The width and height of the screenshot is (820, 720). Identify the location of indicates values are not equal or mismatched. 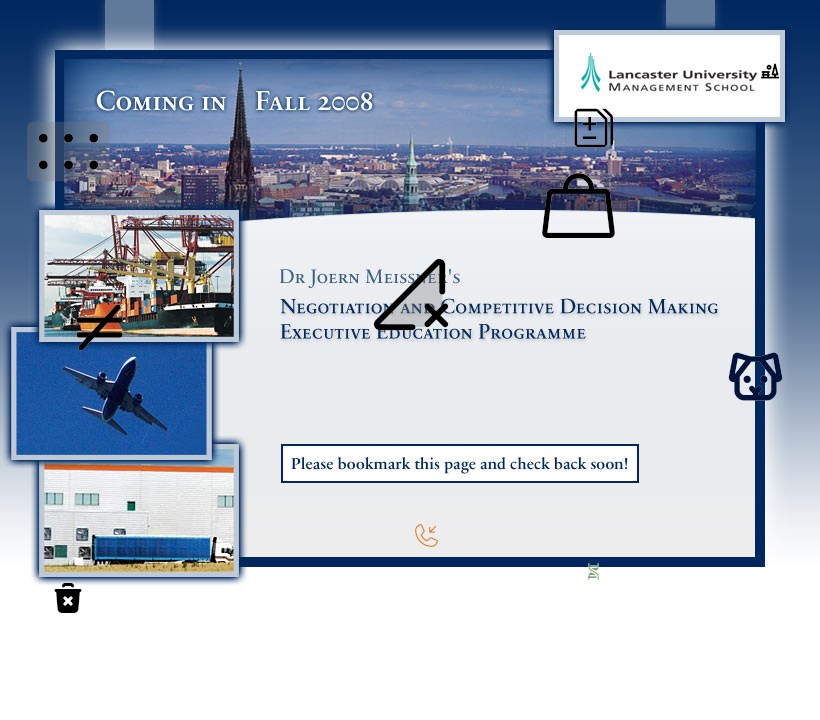
(99, 327).